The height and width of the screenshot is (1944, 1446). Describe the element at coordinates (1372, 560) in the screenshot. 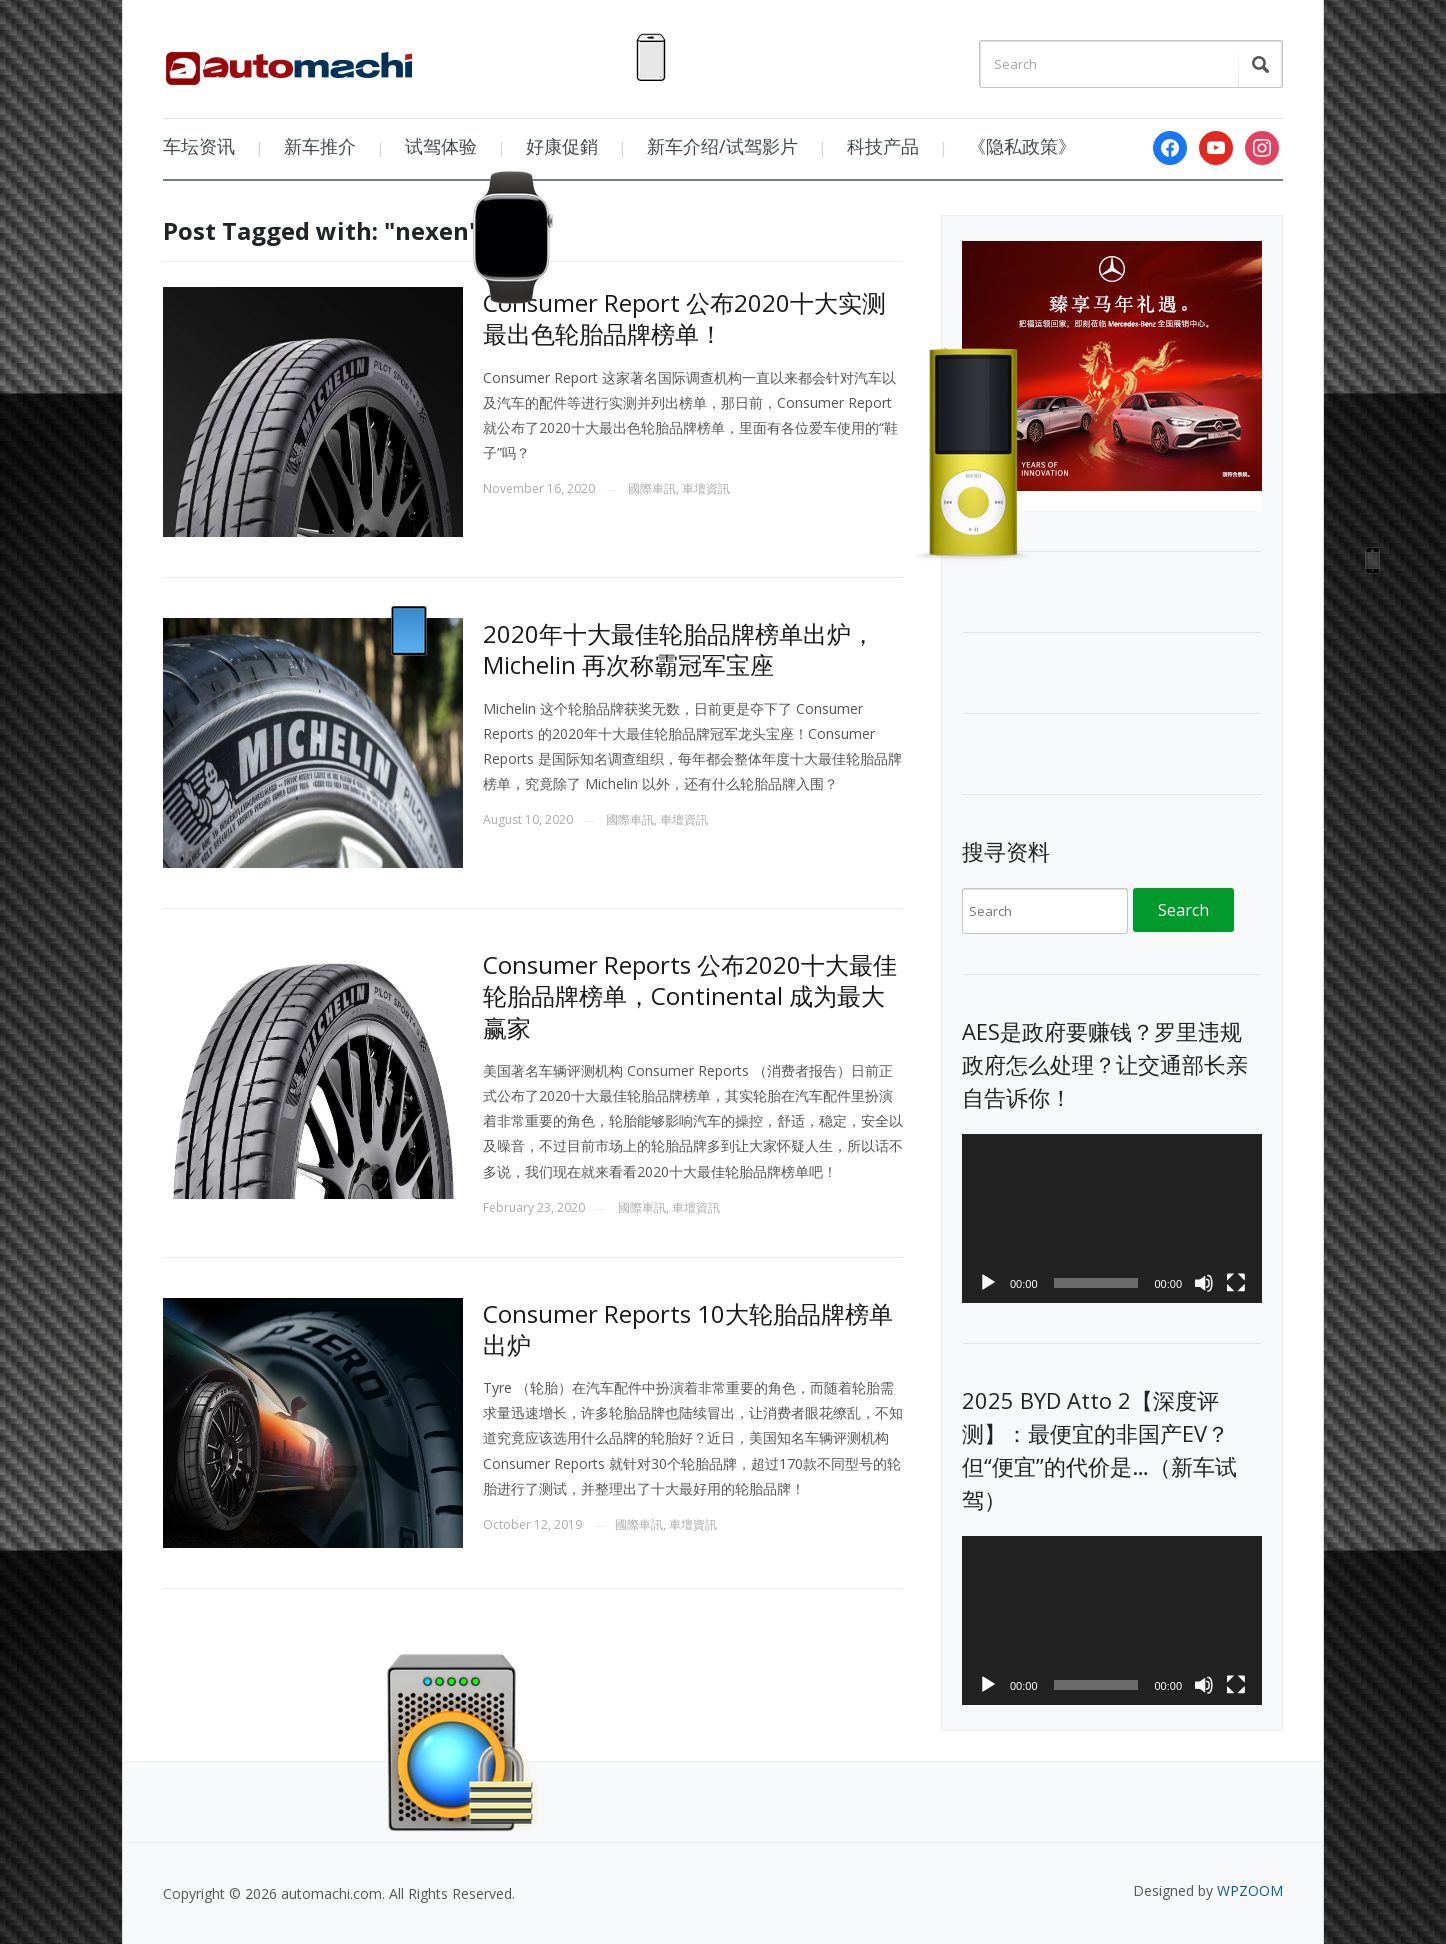

I see `iPhone device in sidebar navigation` at that location.